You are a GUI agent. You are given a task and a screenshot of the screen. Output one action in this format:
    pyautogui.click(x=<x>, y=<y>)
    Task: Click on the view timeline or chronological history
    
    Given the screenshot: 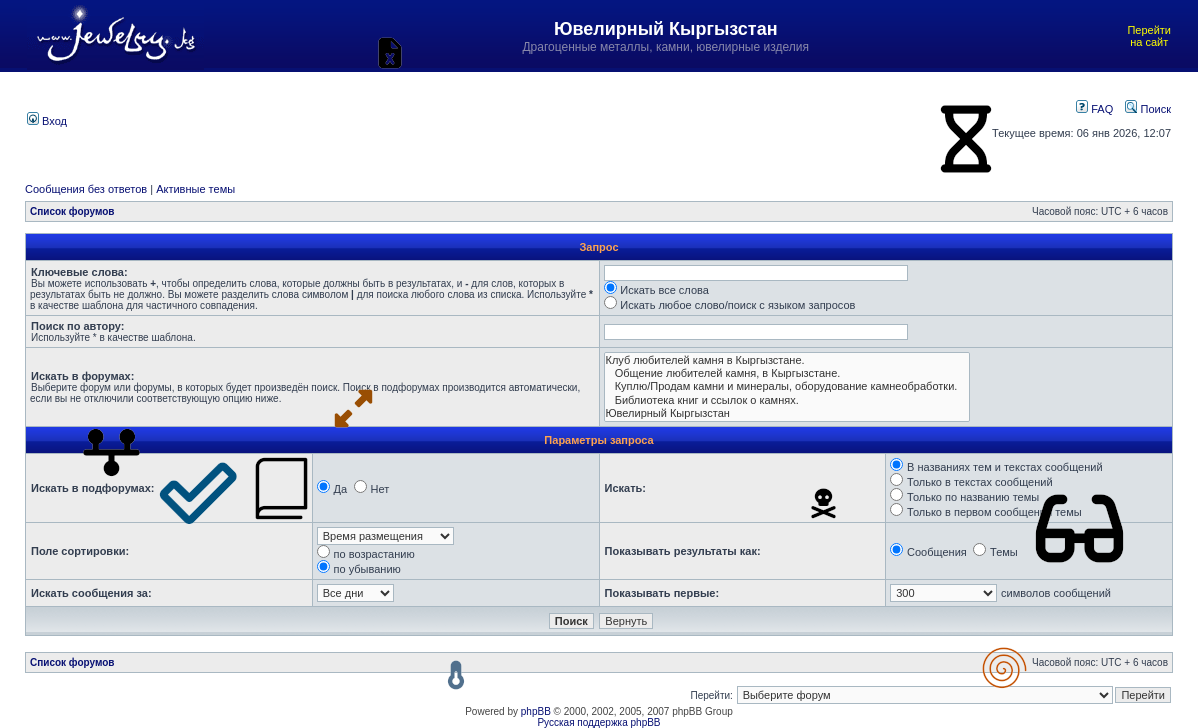 What is the action you would take?
    pyautogui.click(x=111, y=452)
    